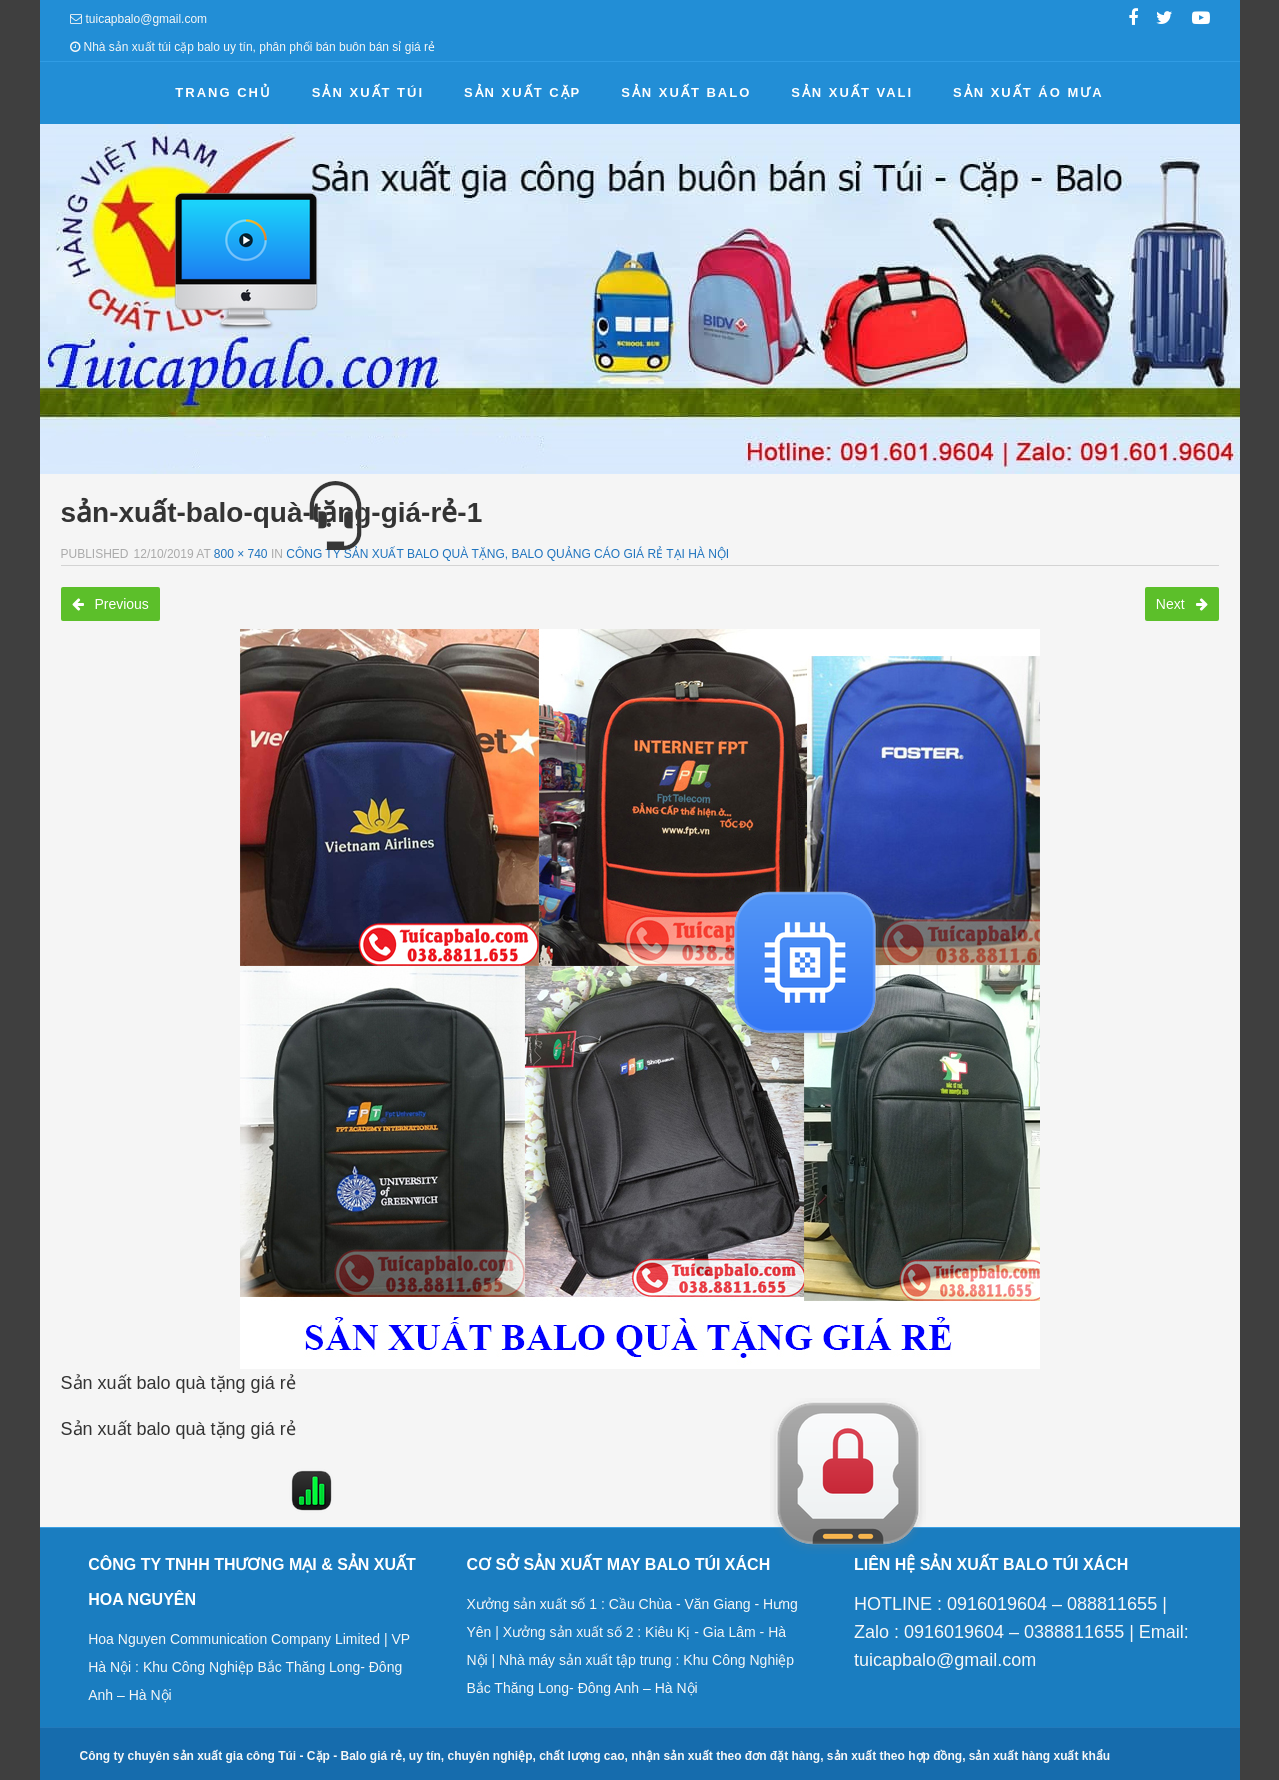 This screenshot has height=1780, width=1279. What do you see at coordinates (848, 1476) in the screenshot?
I see `access encryption and security settings` at bounding box center [848, 1476].